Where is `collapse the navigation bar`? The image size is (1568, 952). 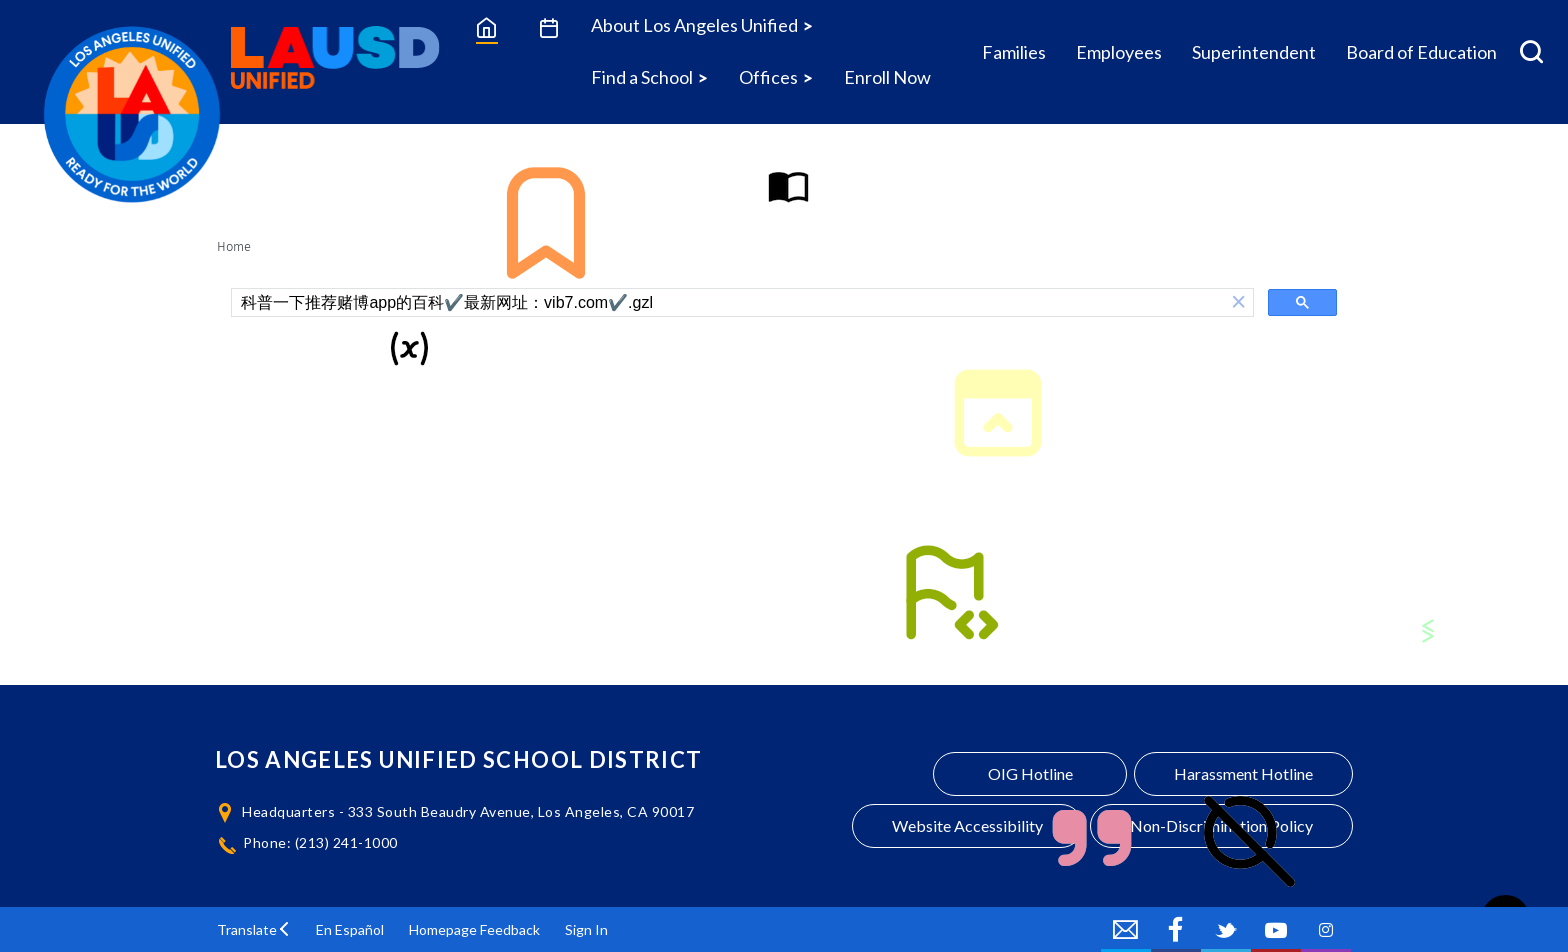
collapse the navigation bar is located at coordinates (998, 413).